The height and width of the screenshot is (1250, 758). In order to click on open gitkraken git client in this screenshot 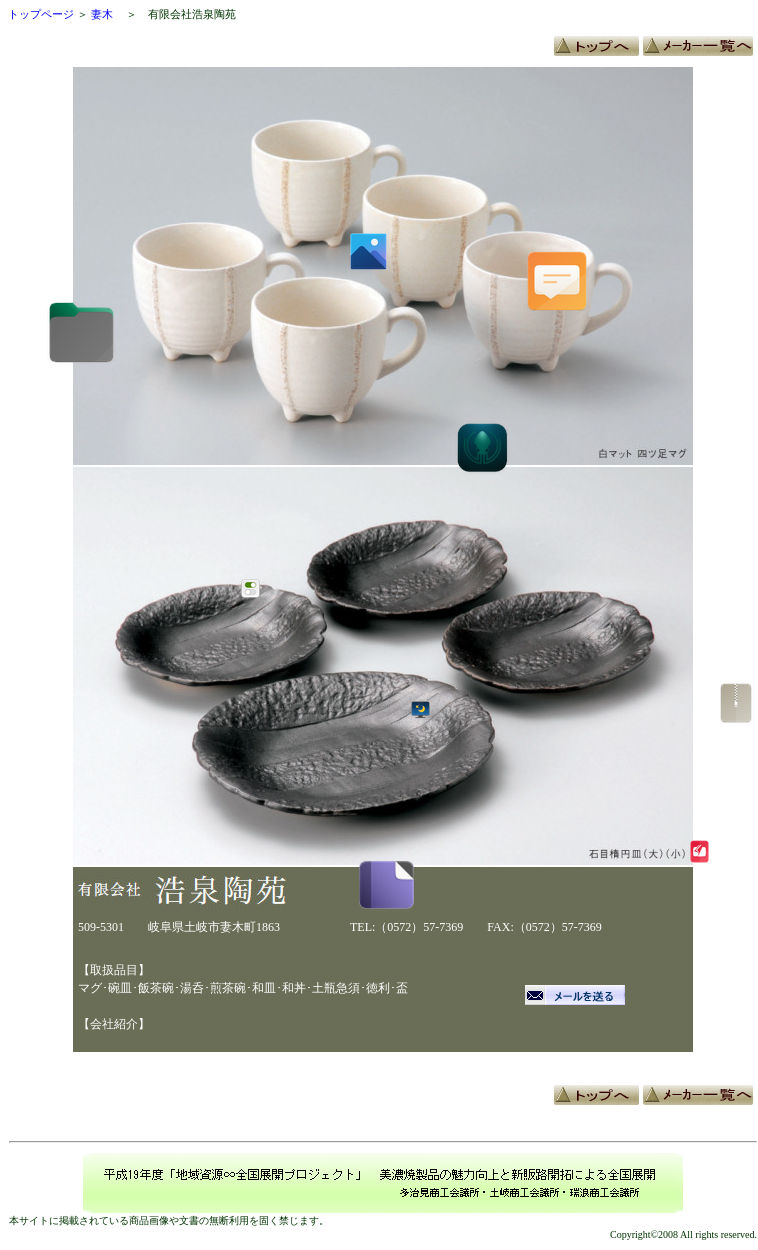, I will do `click(482, 447)`.